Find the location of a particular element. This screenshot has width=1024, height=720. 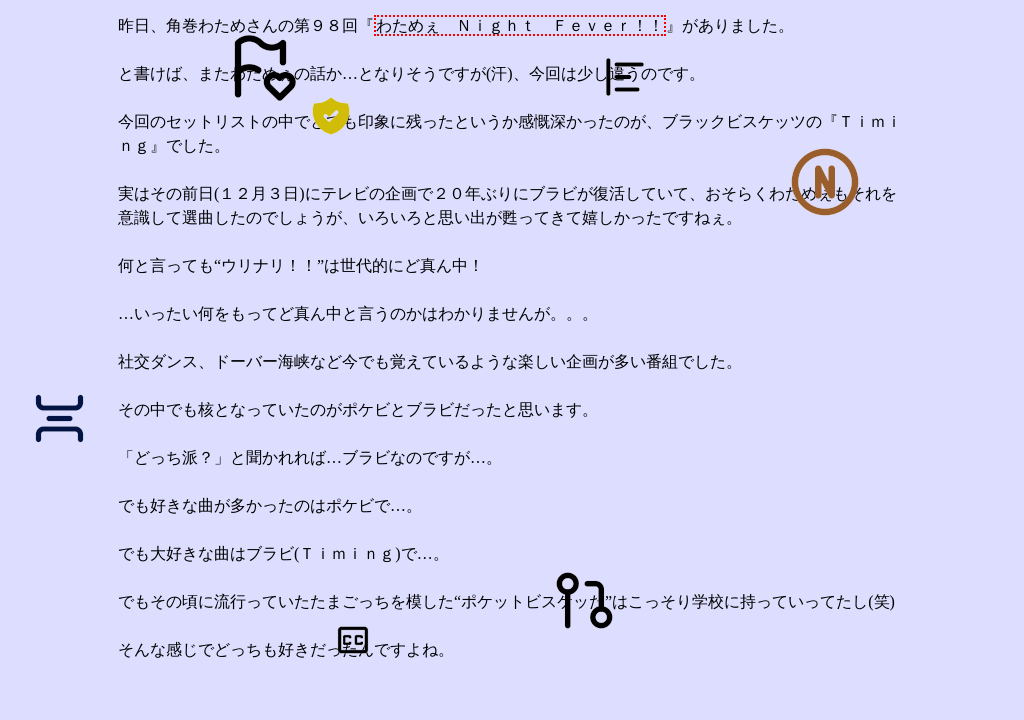

enable closed captions for video content is located at coordinates (353, 640).